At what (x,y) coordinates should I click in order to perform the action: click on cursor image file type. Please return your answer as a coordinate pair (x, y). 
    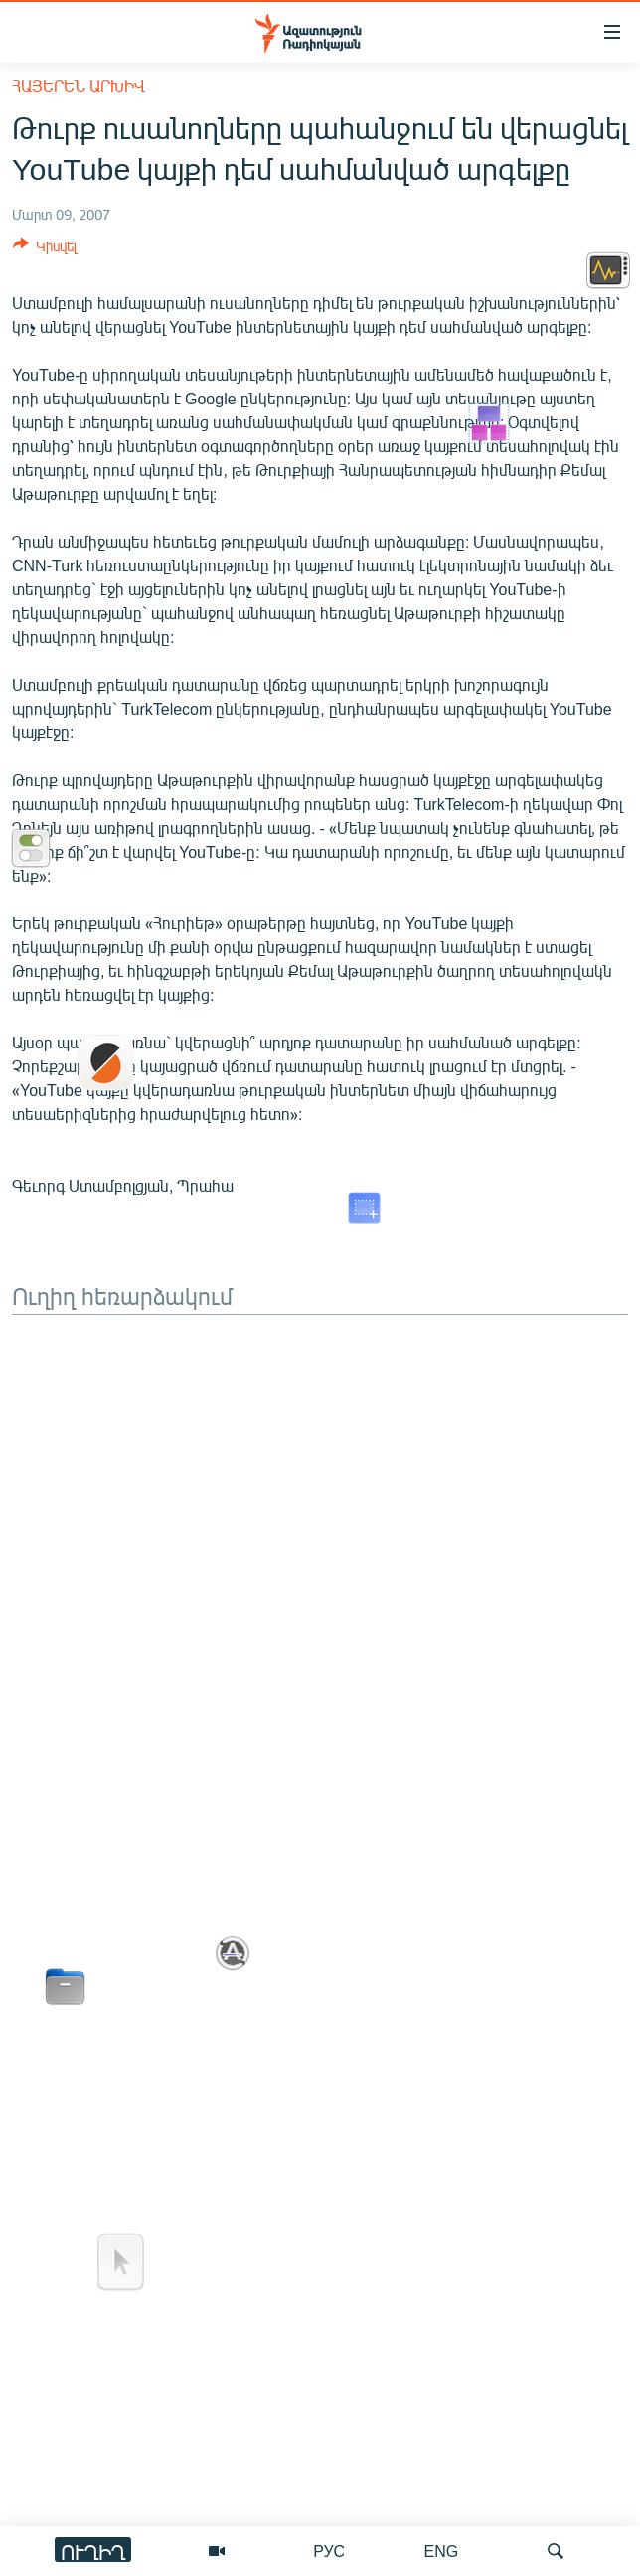
    Looking at the image, I should click on (120, 2261).